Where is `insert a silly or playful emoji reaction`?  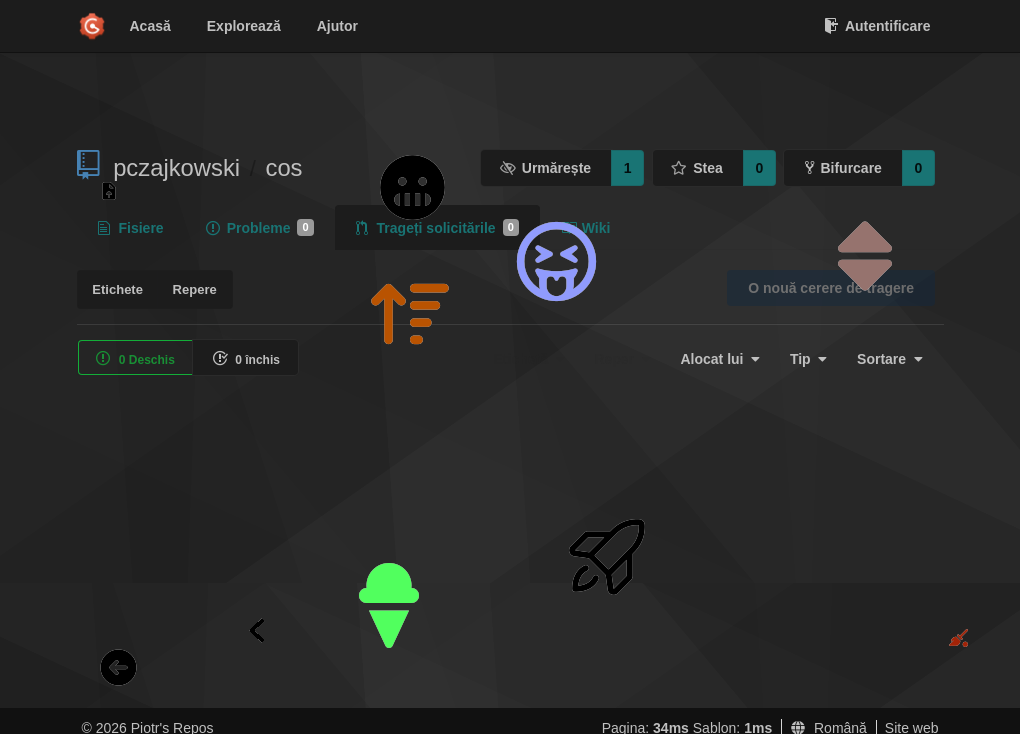 insert a silly or playful emoji reaction is located at coordinates (556, 261).